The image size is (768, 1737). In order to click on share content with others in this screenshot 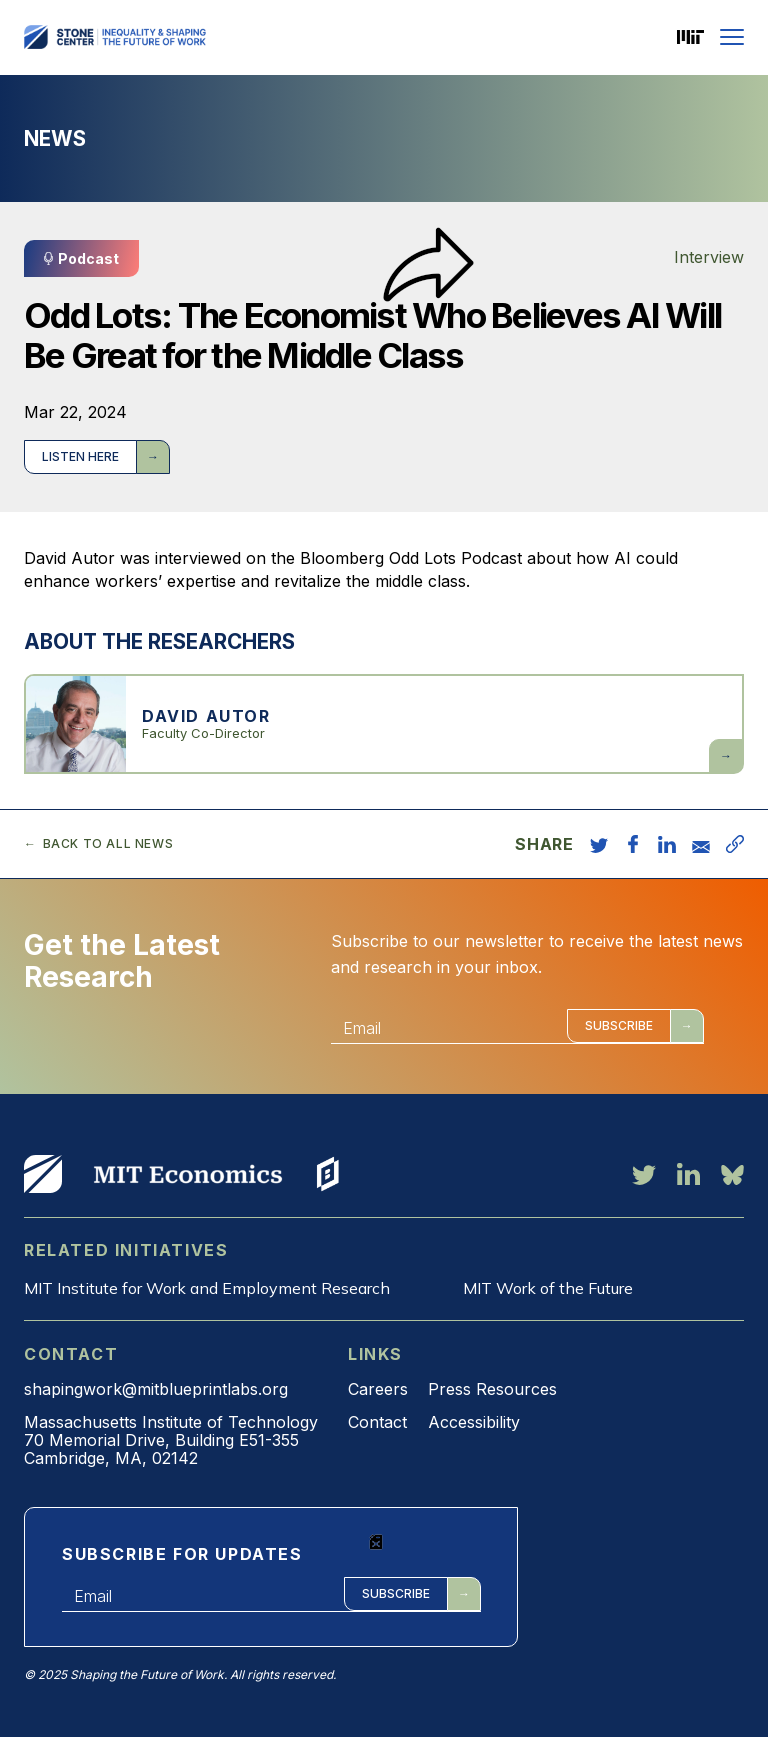, I will do `click(428, 269)`.